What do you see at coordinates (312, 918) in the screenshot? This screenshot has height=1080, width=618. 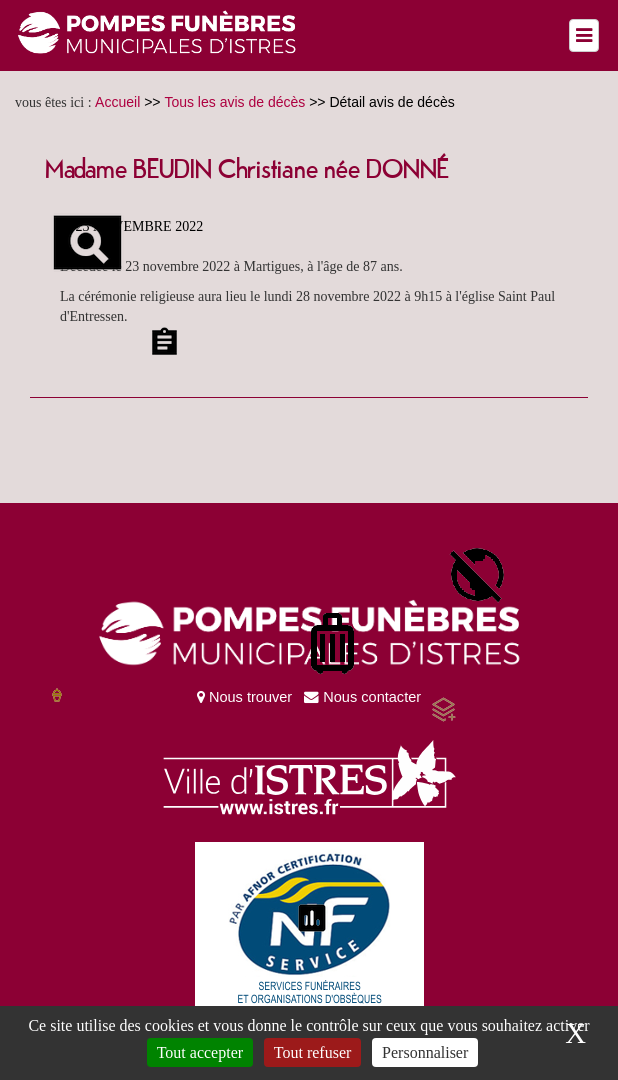 I see `view poll results` at bounding box center [312, 918].